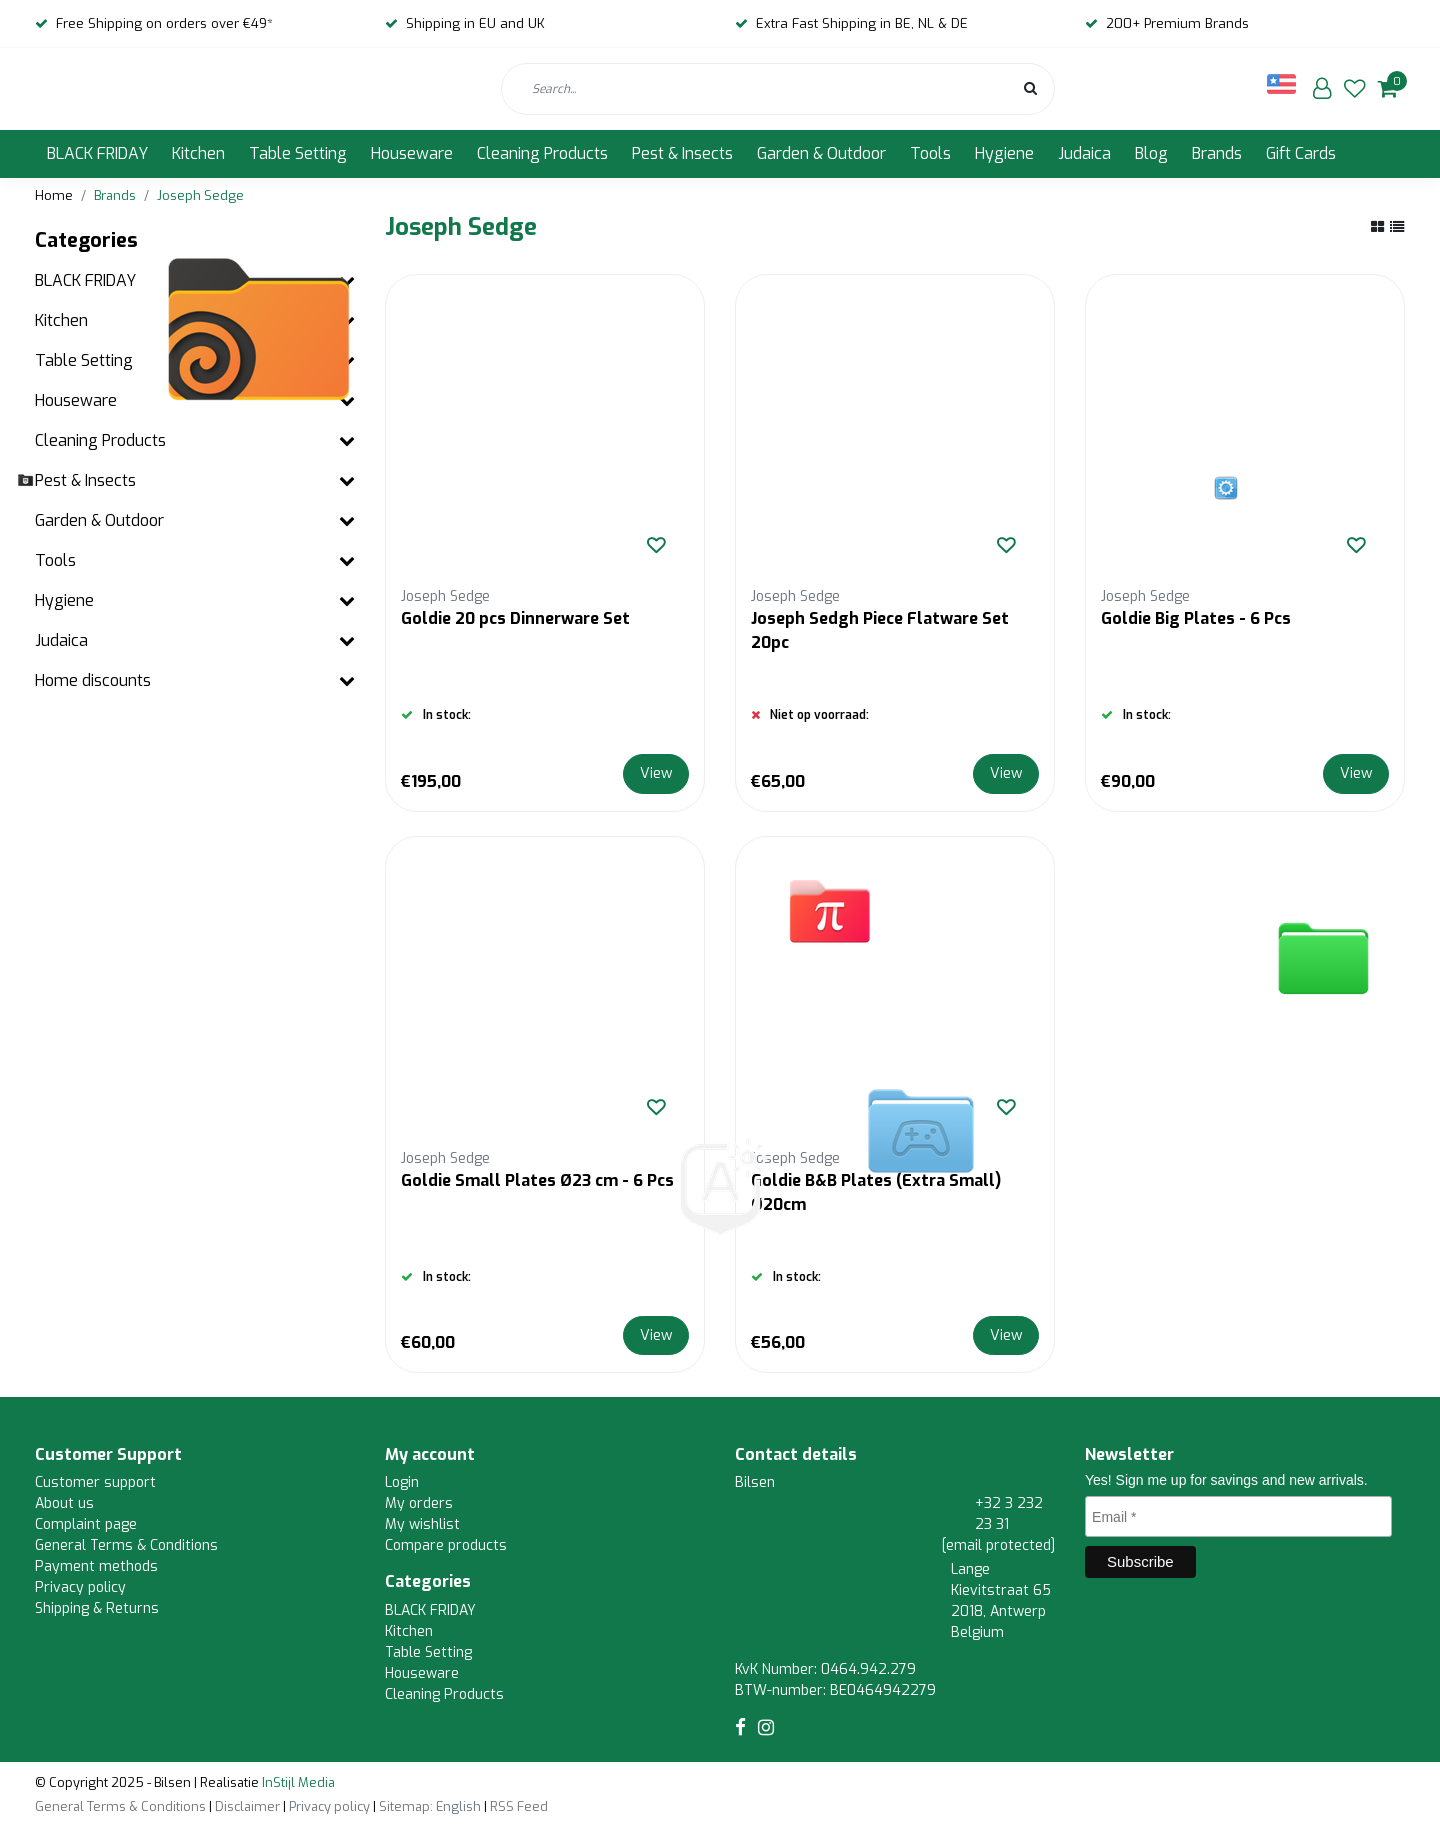 The height and width of the screenshot is (1826, 1440). I want to click on open houdini project files folder, so click(258, 334).